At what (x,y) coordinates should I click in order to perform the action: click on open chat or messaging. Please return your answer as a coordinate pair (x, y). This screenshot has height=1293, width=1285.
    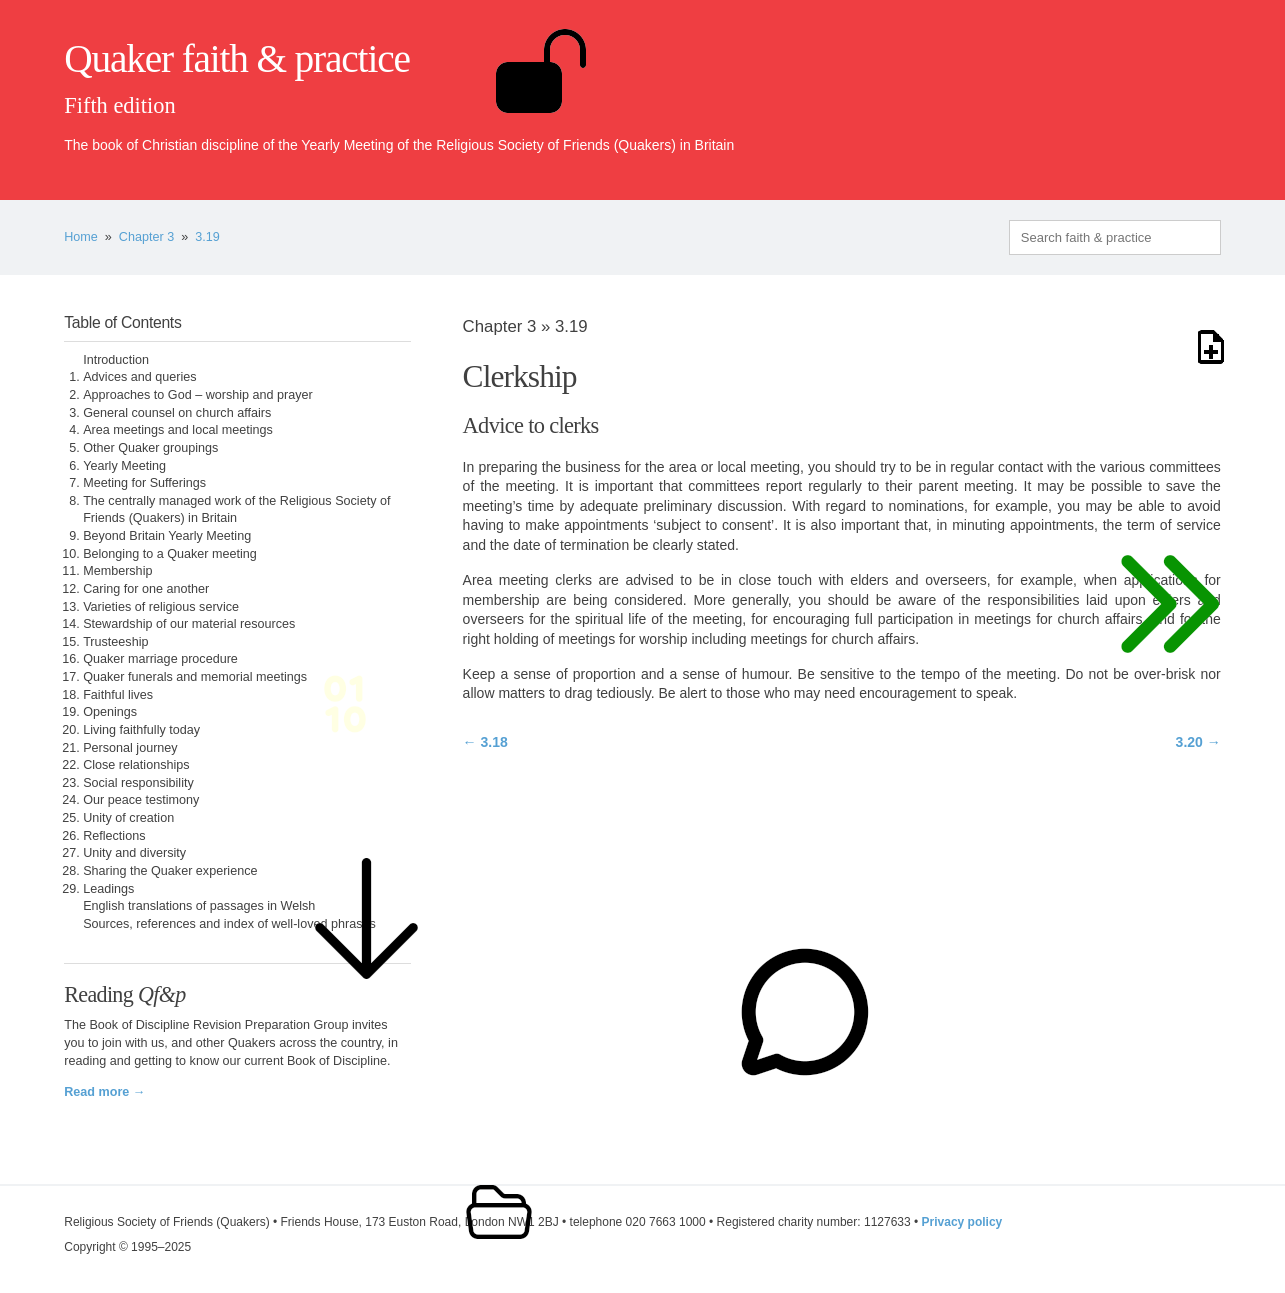
    Looking at the image, I should click on (805, 1012).